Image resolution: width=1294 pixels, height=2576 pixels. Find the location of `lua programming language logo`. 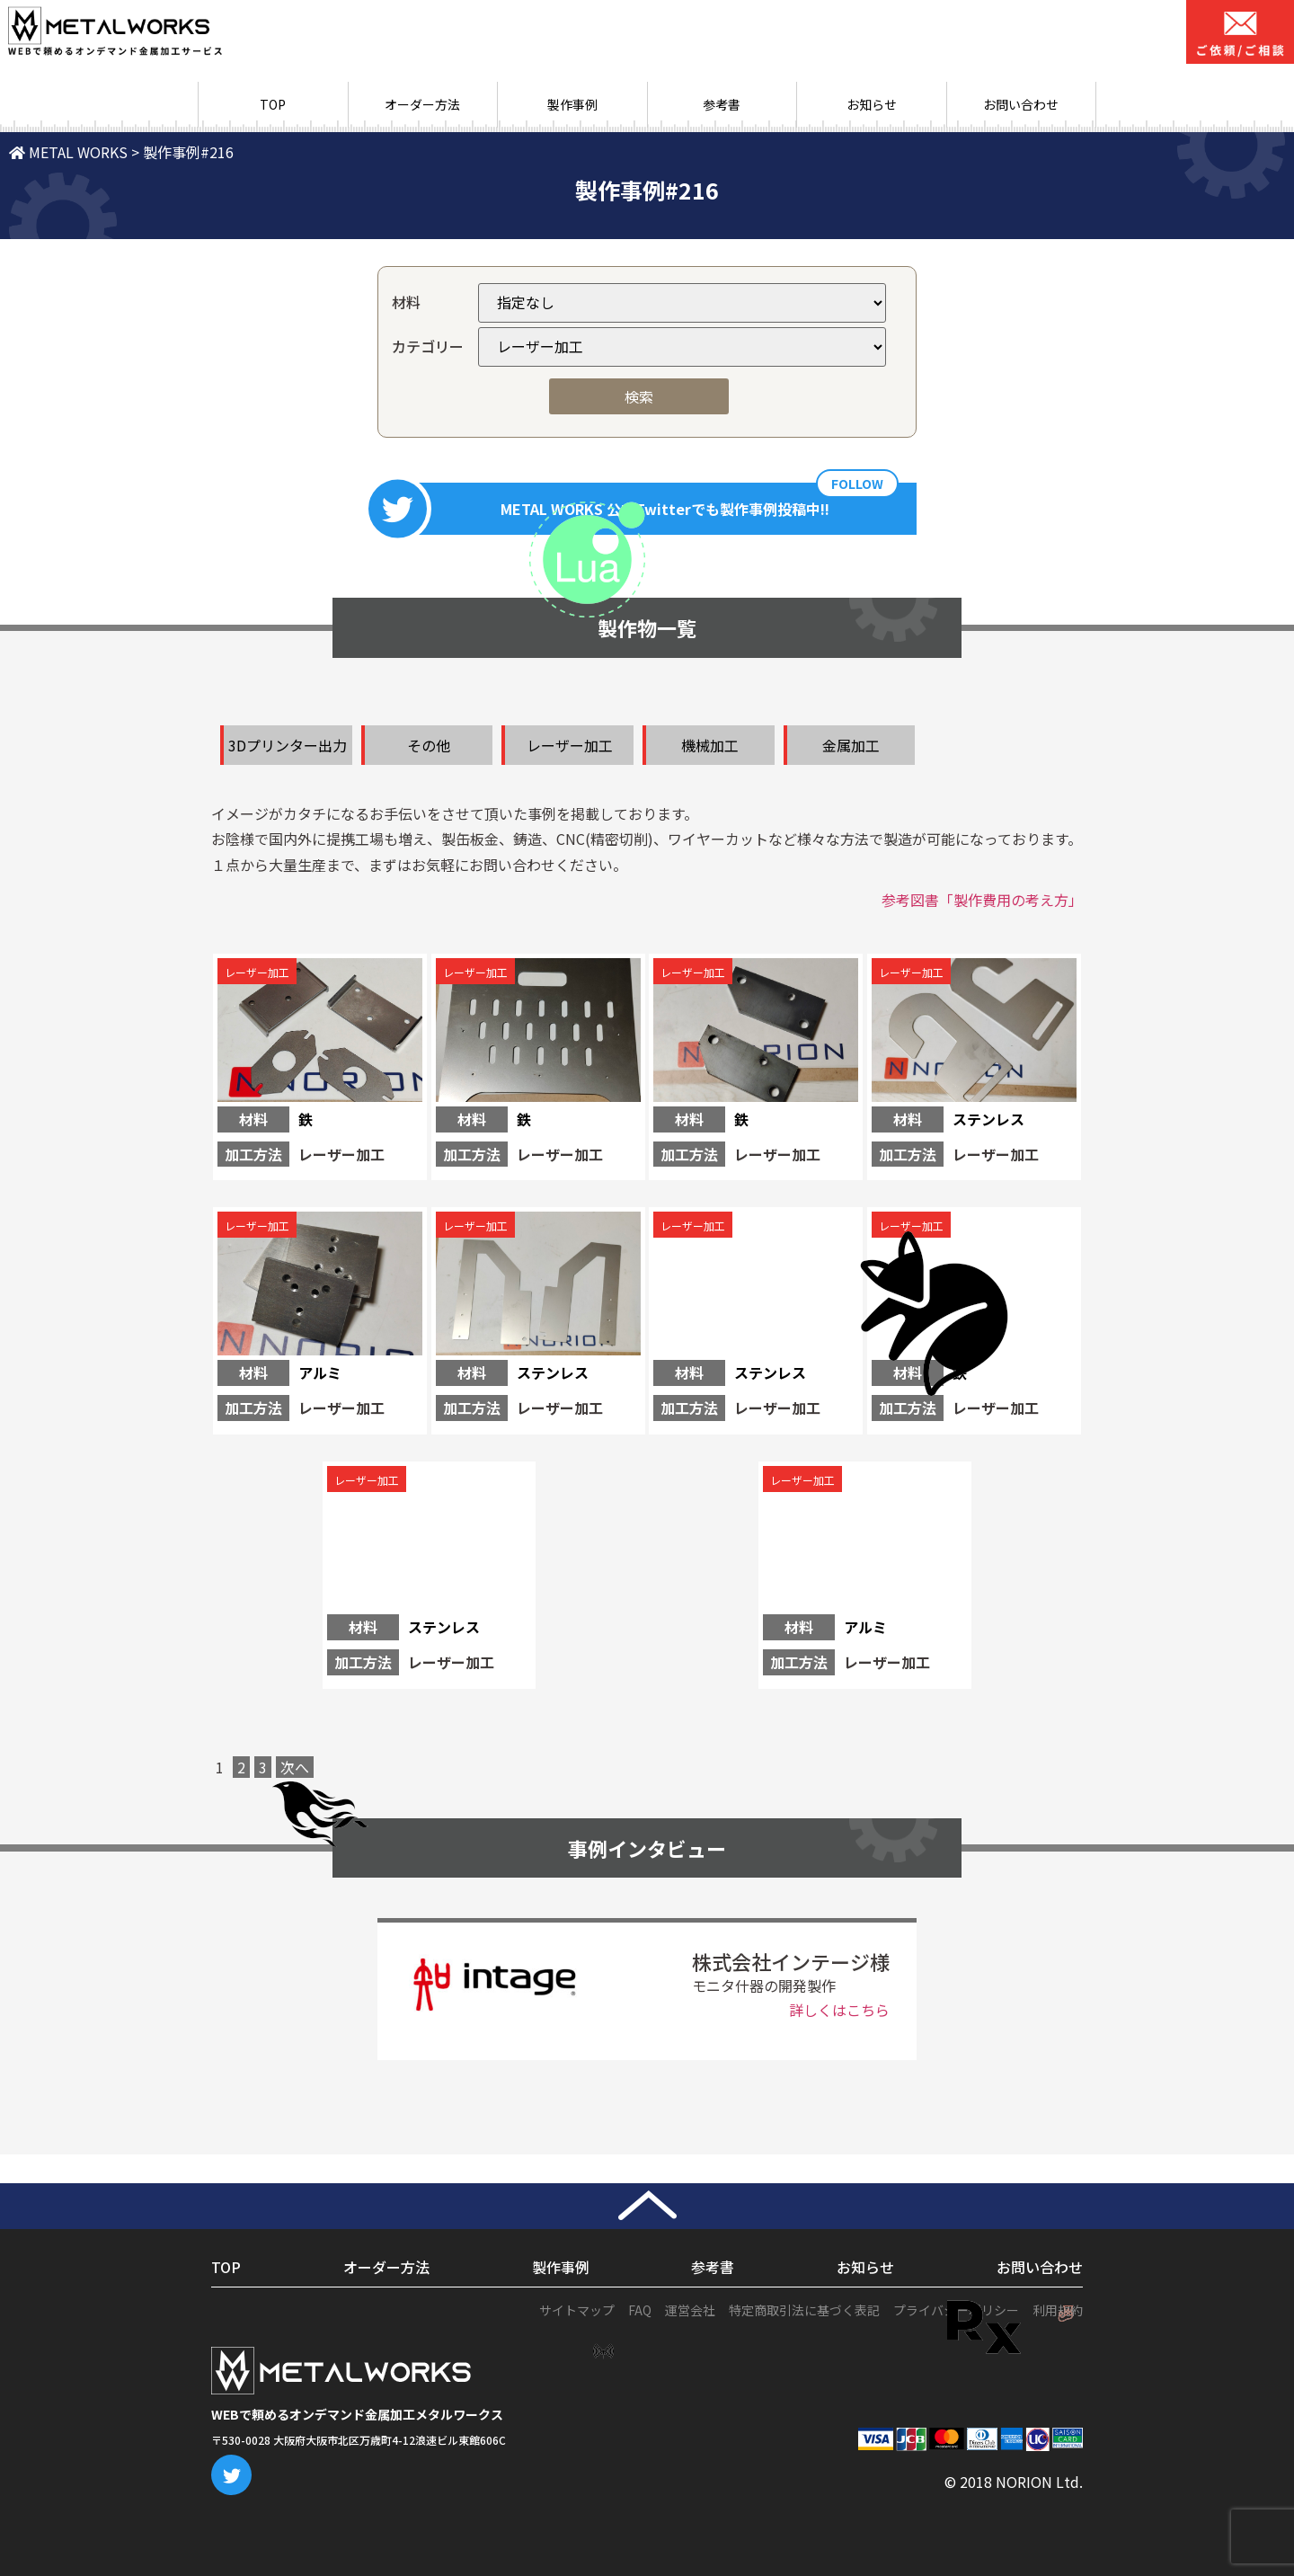

lua programming language logo is located at coordinates (587, 559).